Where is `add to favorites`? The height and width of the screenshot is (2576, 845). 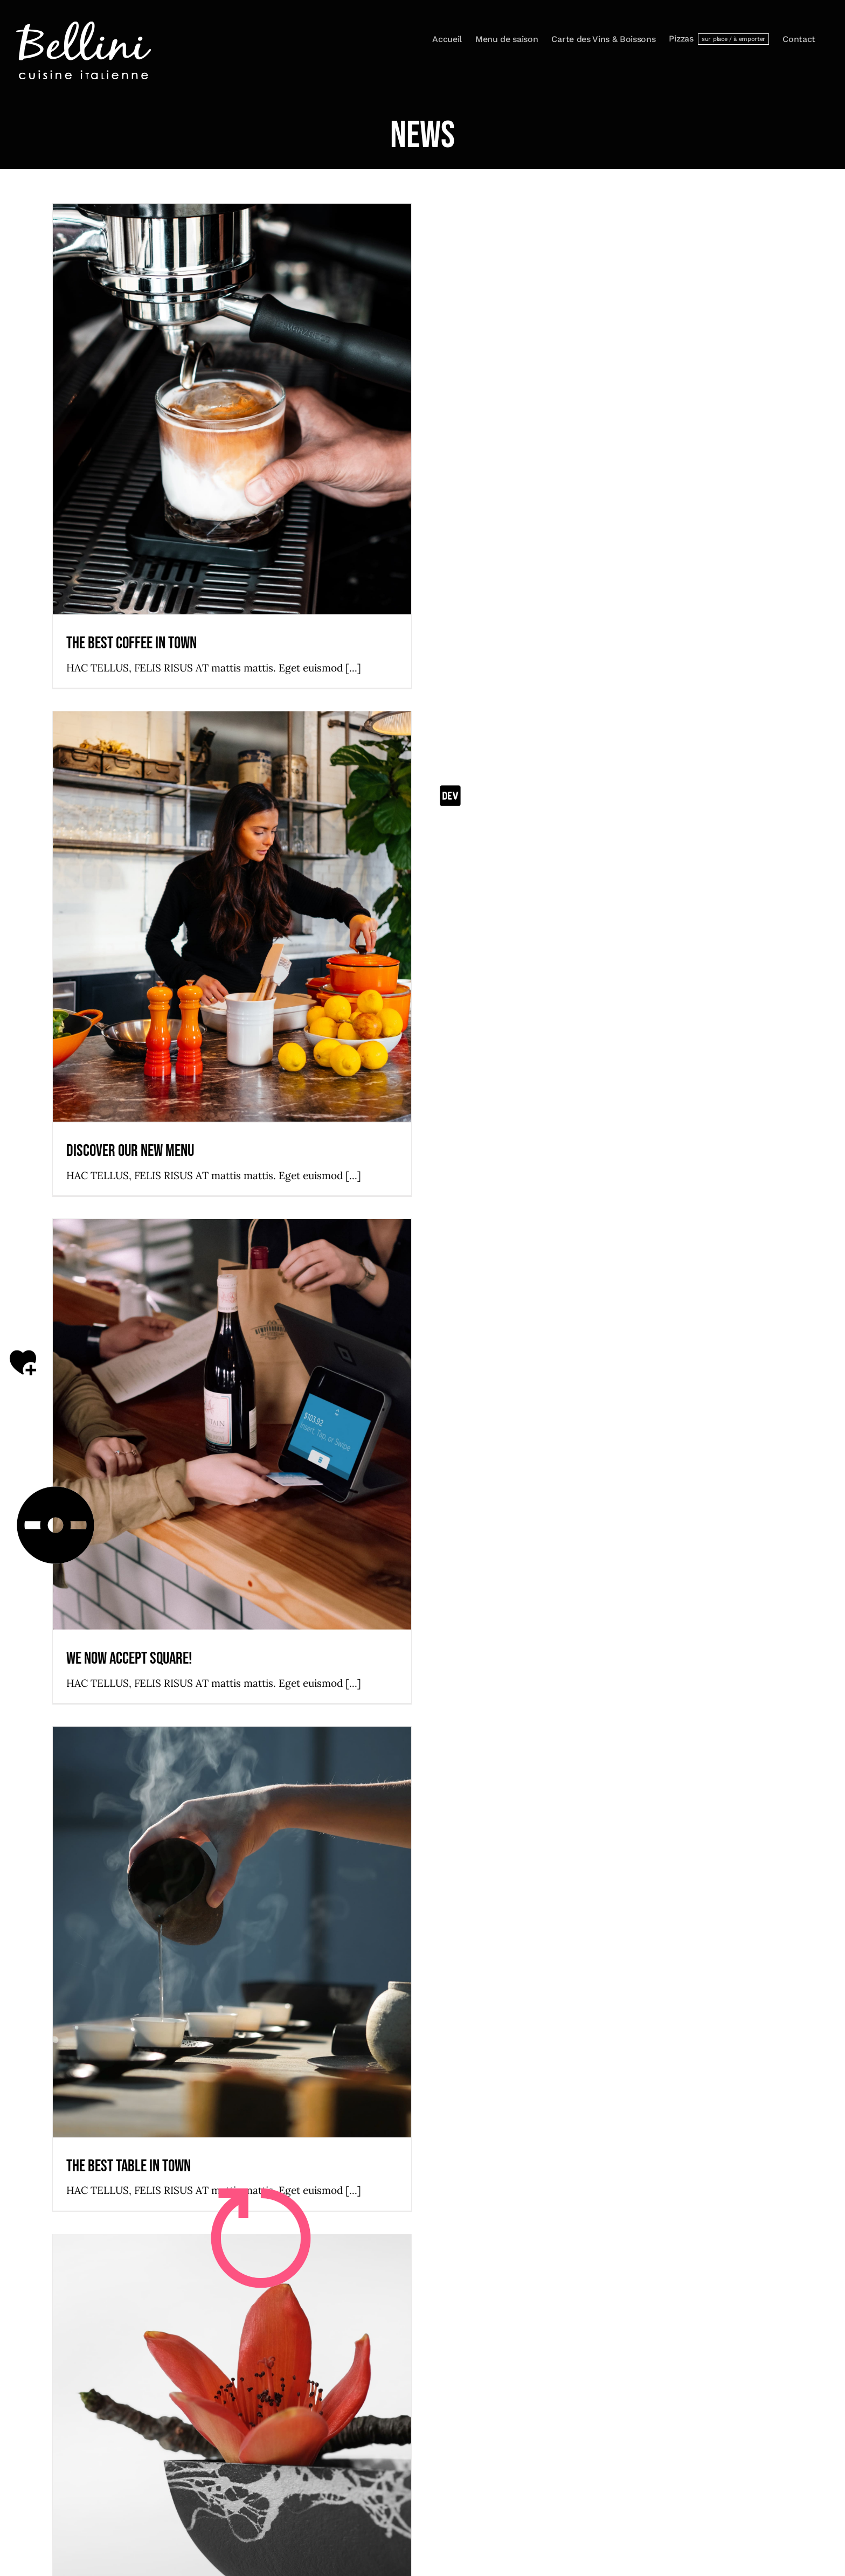
add to favorites is located at coordinates (23, 1362).